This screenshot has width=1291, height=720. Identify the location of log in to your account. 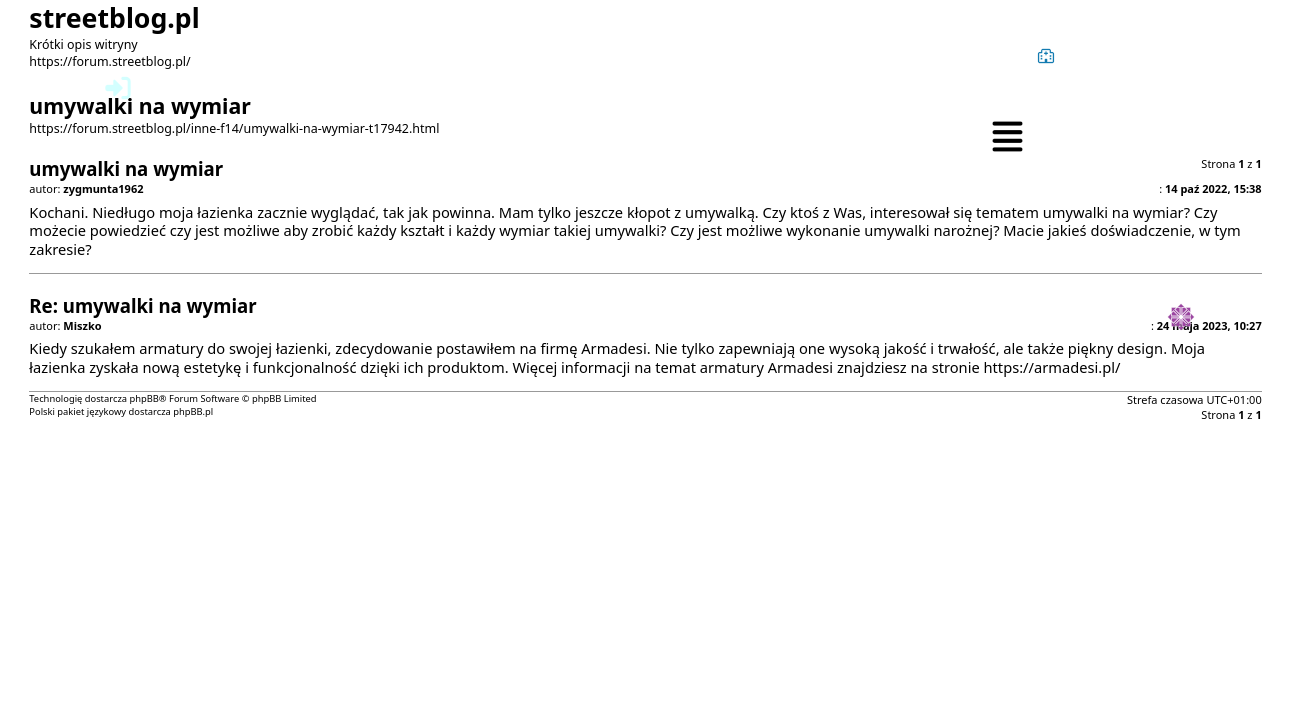
(118, 88).